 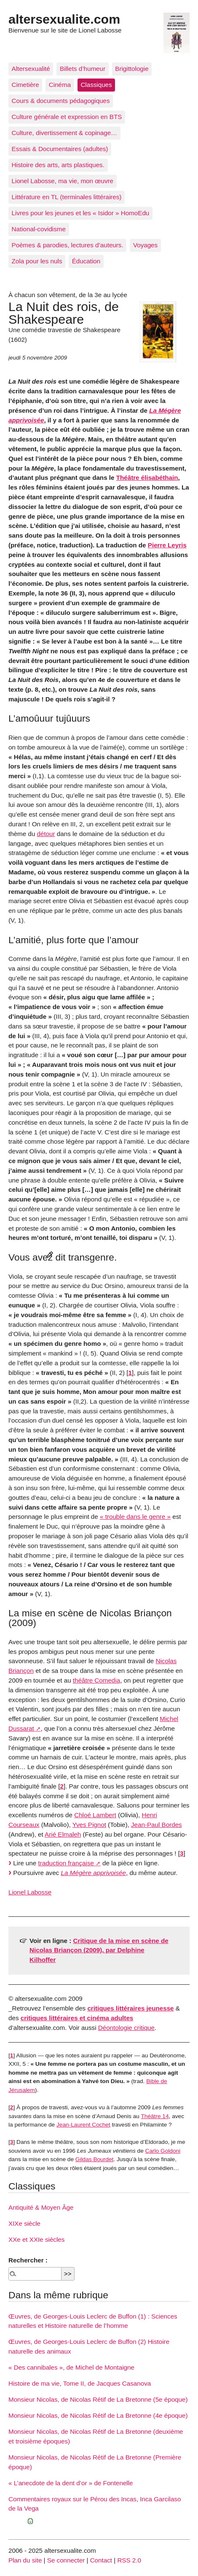 I want to click on access building blocks or modular components, so click(x=30, y=2521).